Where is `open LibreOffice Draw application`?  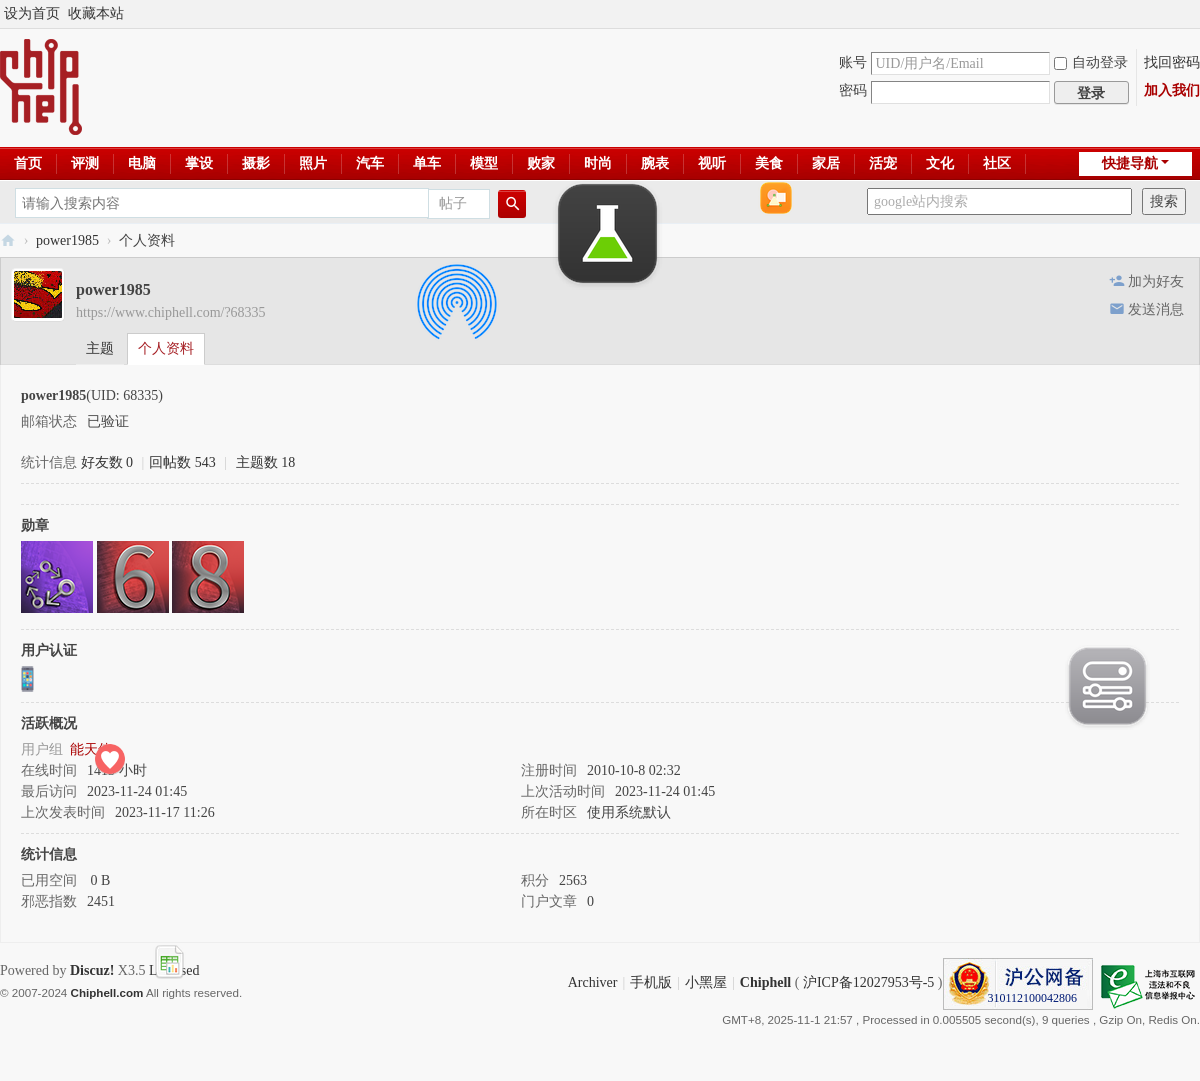
open LibreOffice Draw application is located at coordinates (776, 198).